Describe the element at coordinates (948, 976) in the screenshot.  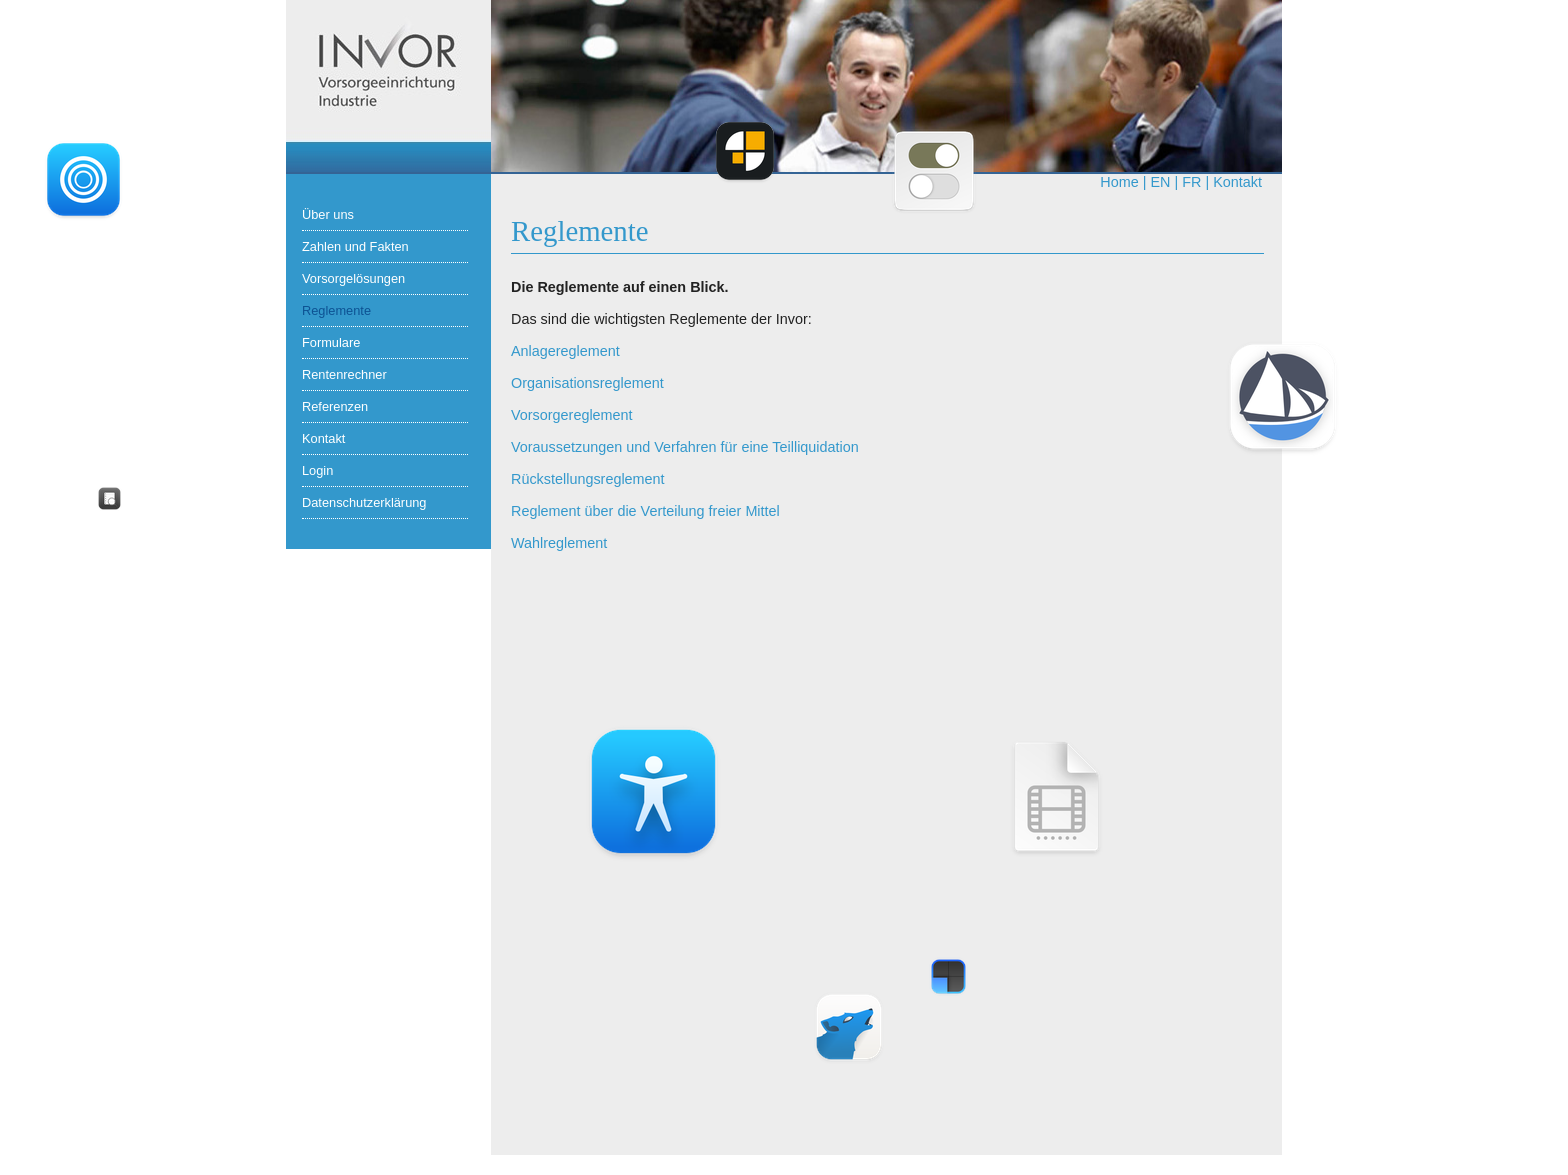
I see `switch to the bottom-left workspace` at that location.